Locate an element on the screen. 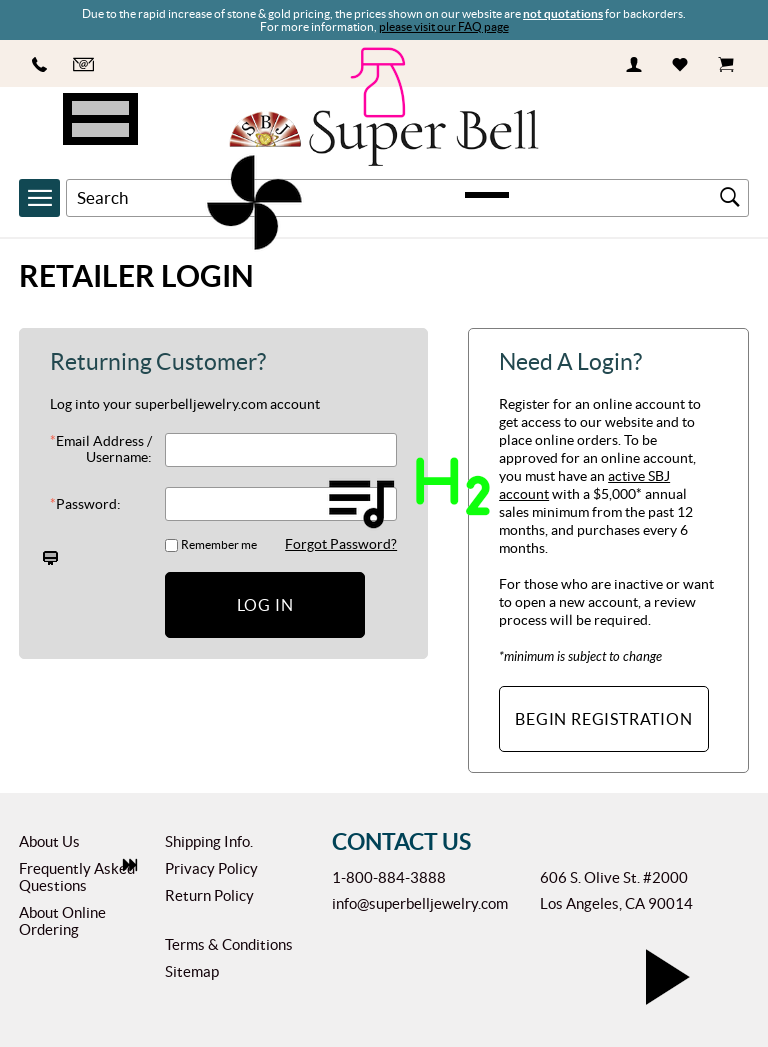  skip to the next track is located at coordinates (130, 865).